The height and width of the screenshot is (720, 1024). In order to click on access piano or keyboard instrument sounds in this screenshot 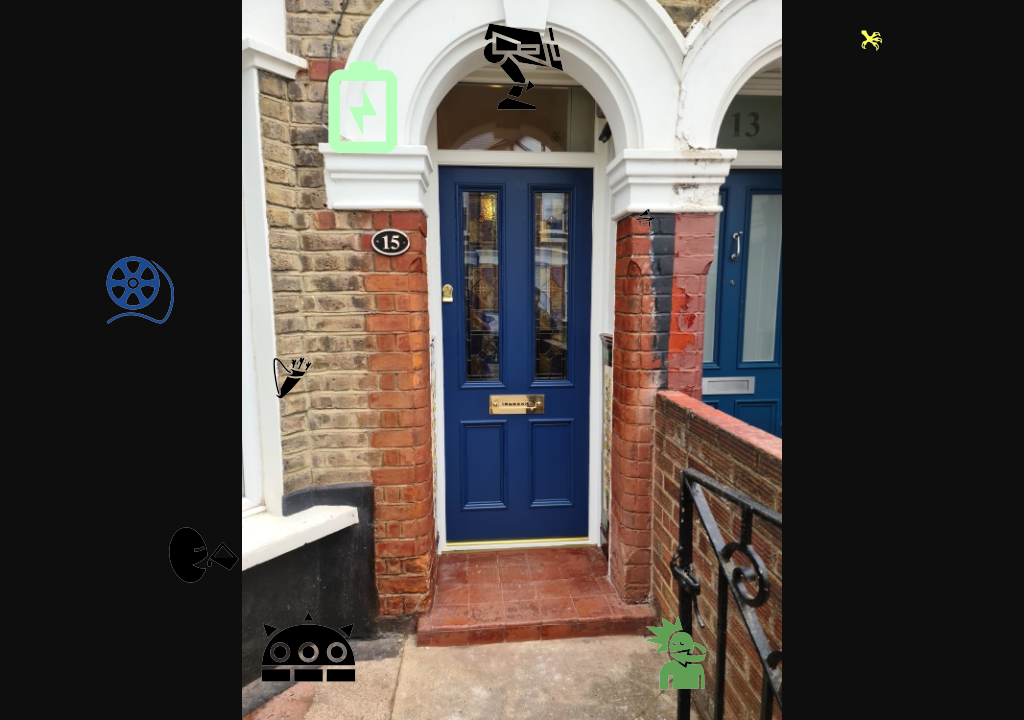, I will do `click(645, 217)`.